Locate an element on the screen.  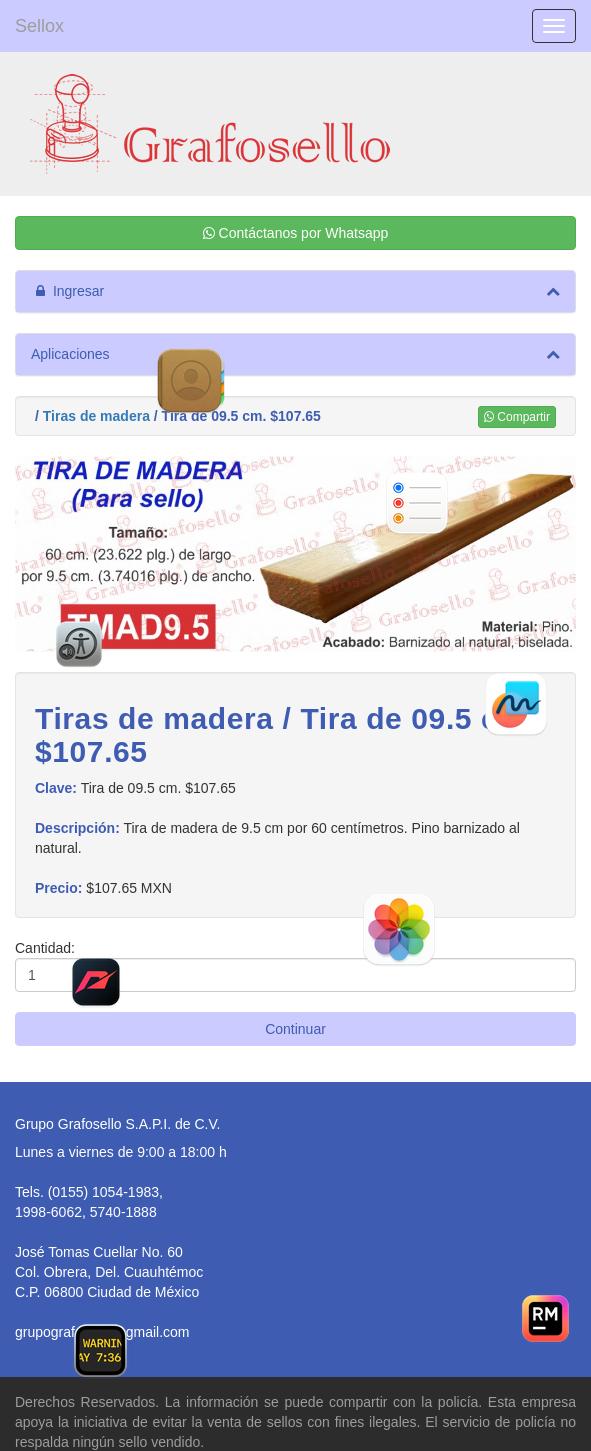
launch need for speed payback is located at coordinates (96, 982).